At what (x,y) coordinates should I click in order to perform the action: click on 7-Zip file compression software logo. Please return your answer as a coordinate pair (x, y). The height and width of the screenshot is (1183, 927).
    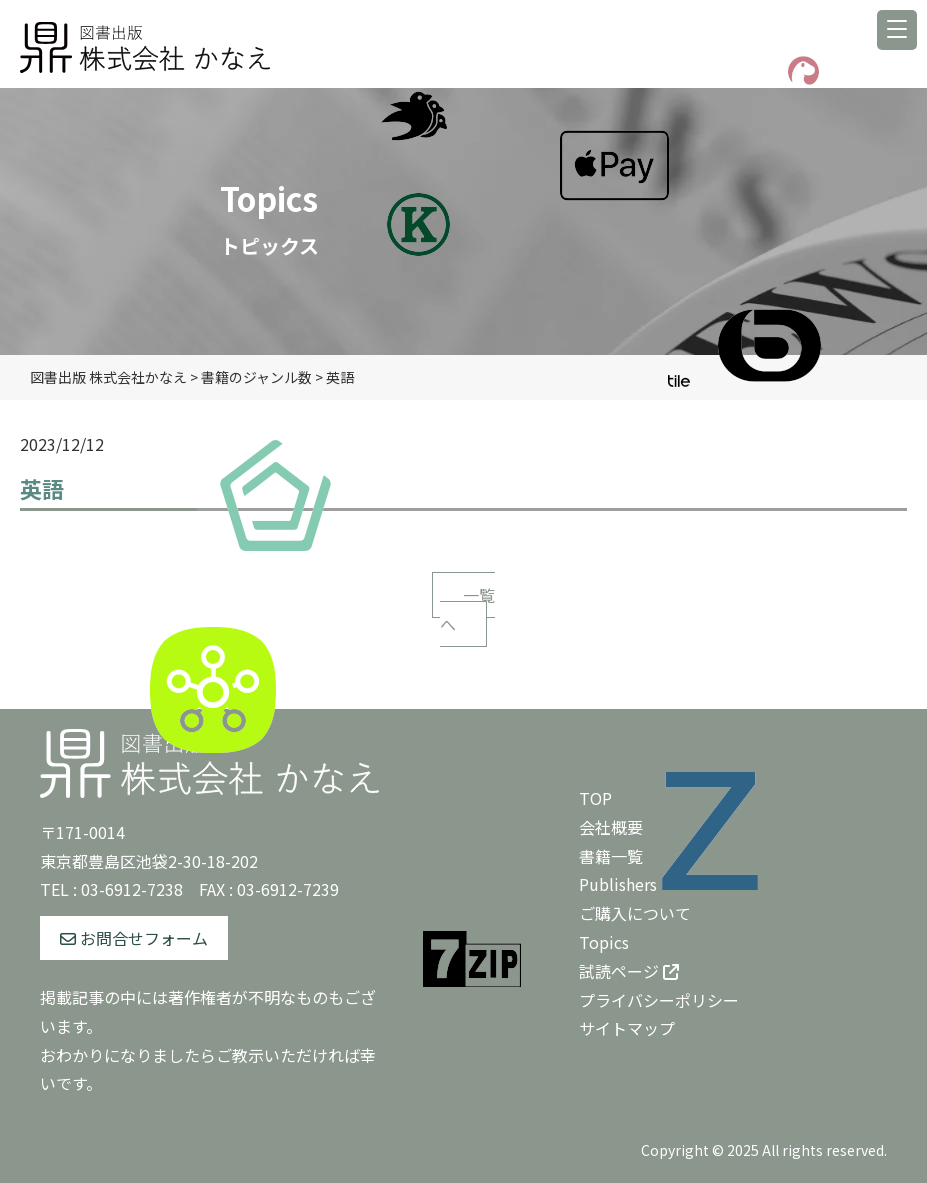
    Looking at the image, I should click on (472, 959).